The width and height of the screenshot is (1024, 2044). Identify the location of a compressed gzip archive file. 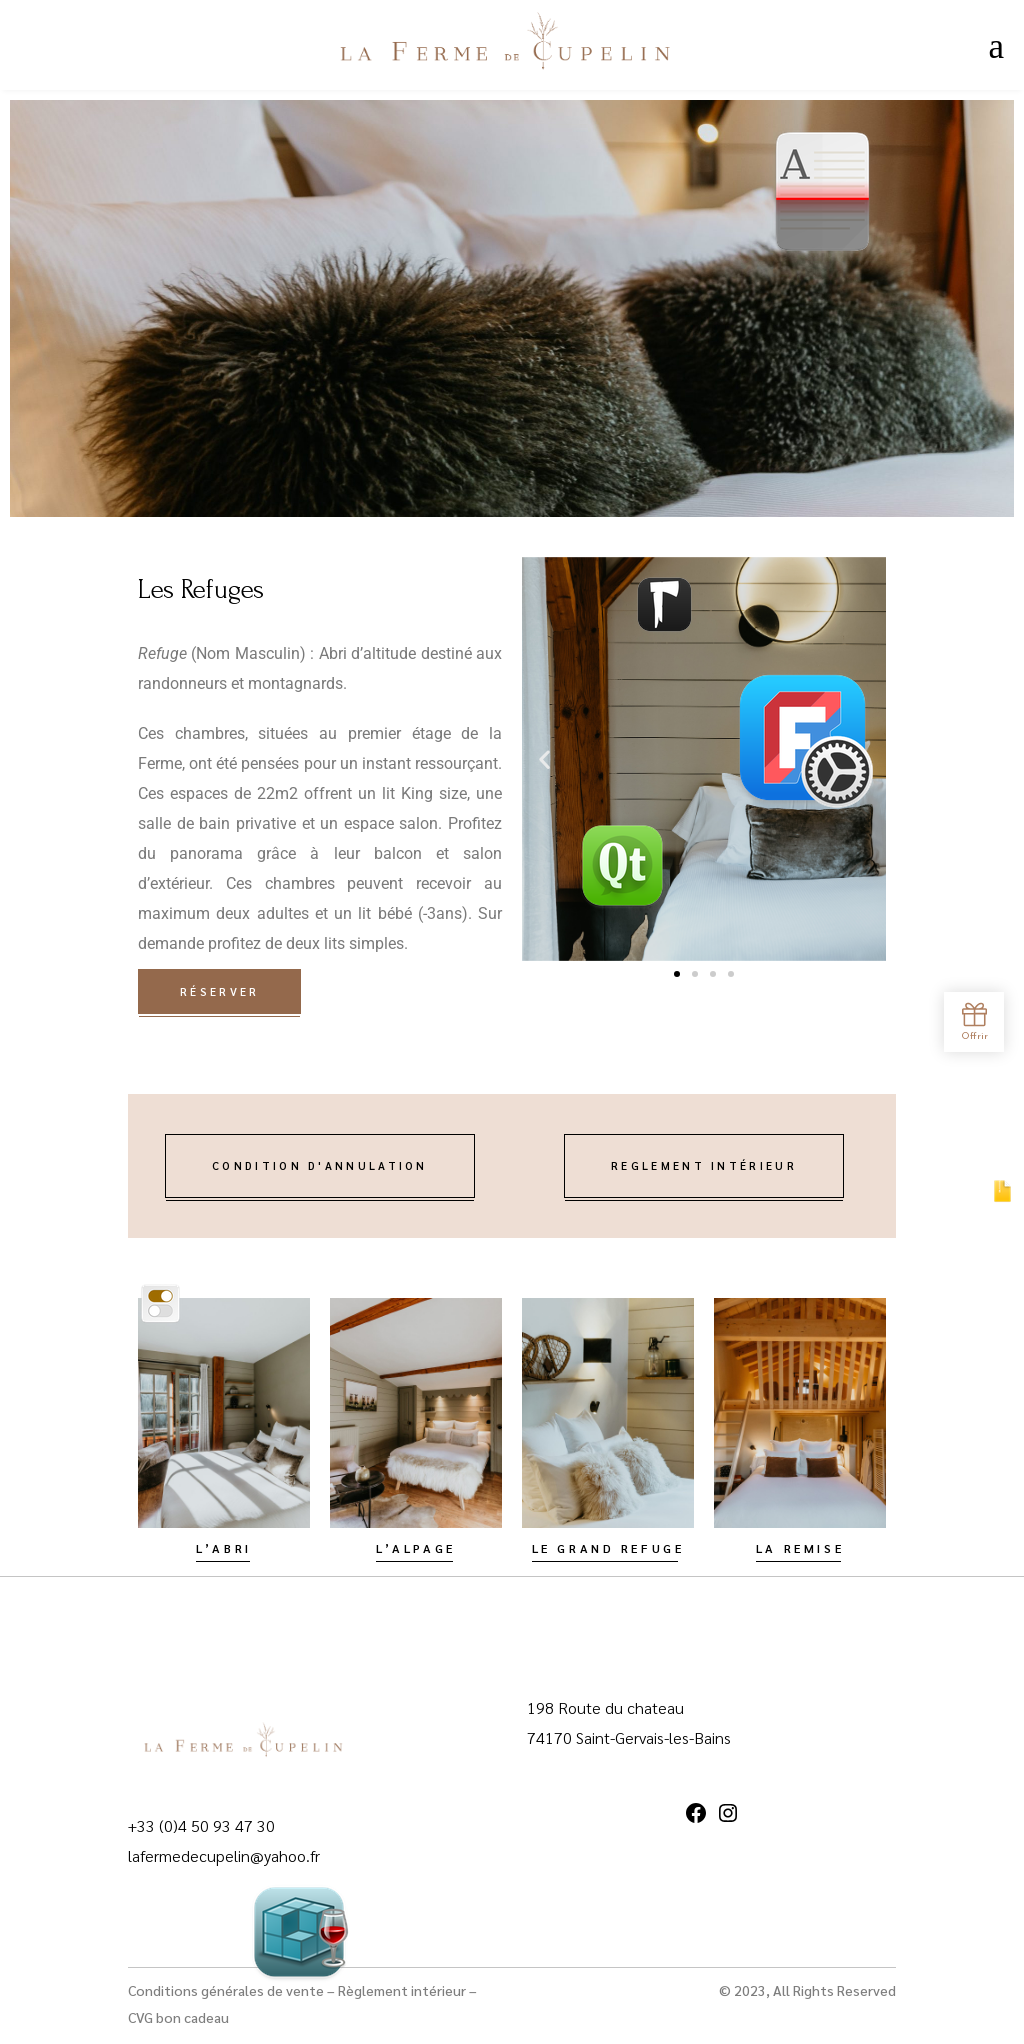
(1002, 1191).